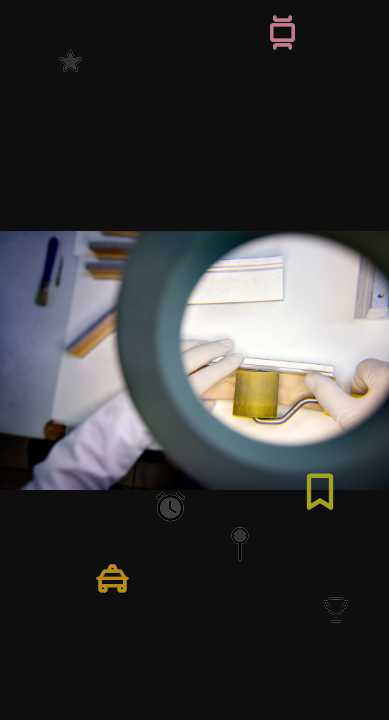 This screenshot has height=720, width=389. What do you see at coordinates (70, 61) in the screenshot?
I see `add to favorites` at bounding box center [70, 61].